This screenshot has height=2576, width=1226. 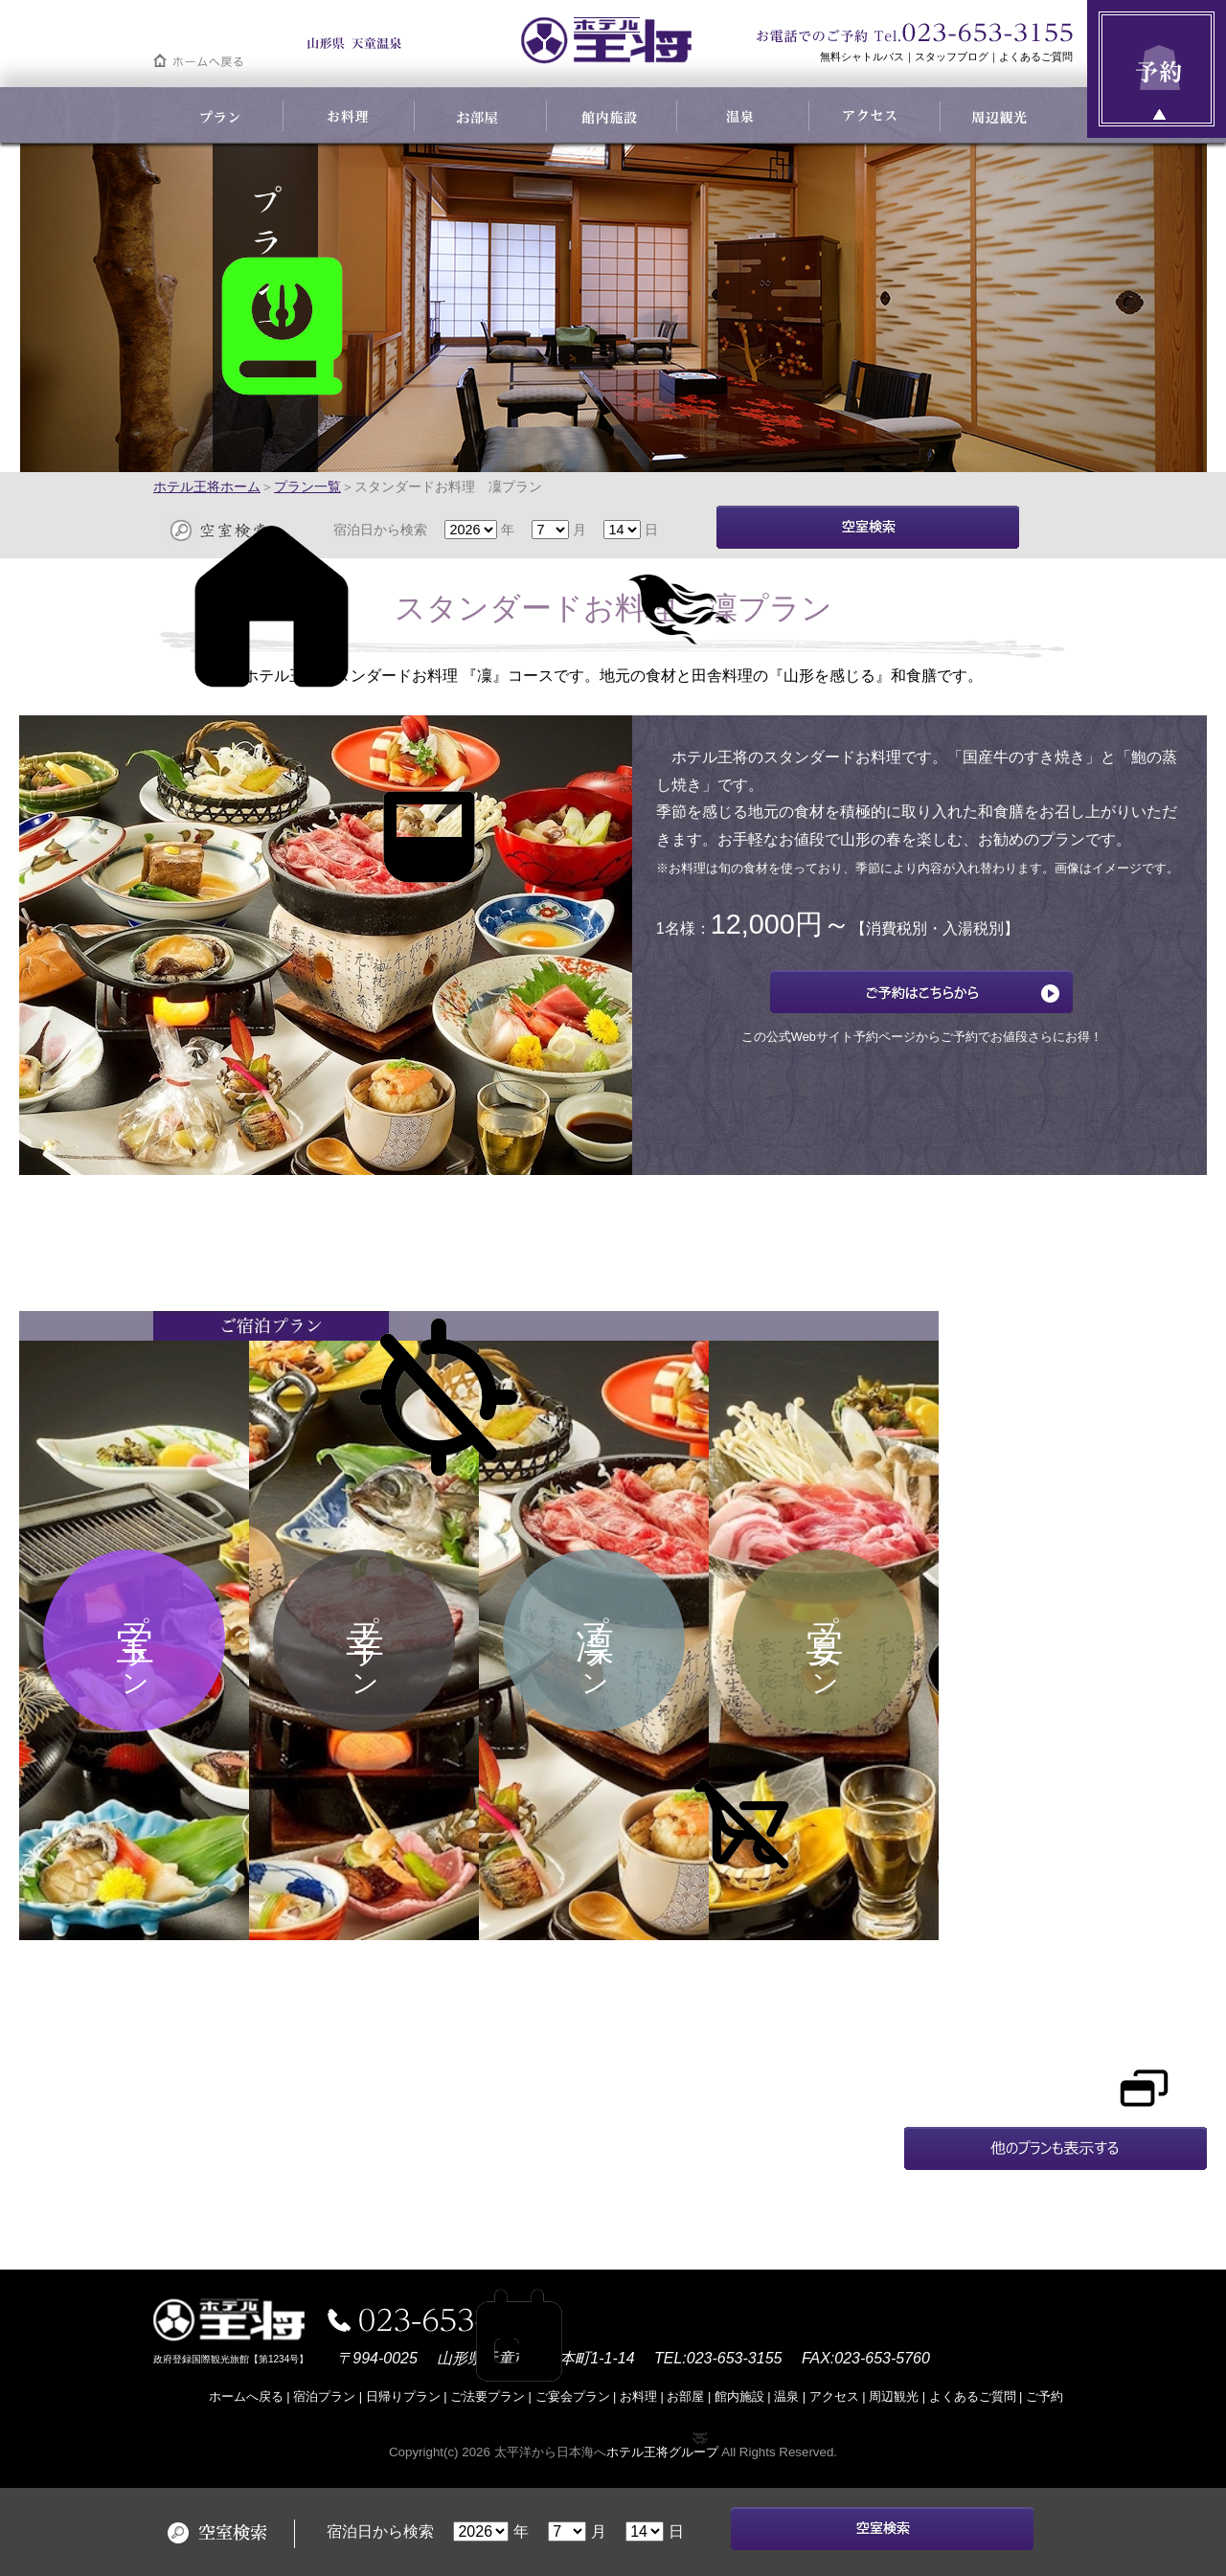 I want to click on remove item from garden cart, so click(x=743, y=1823).